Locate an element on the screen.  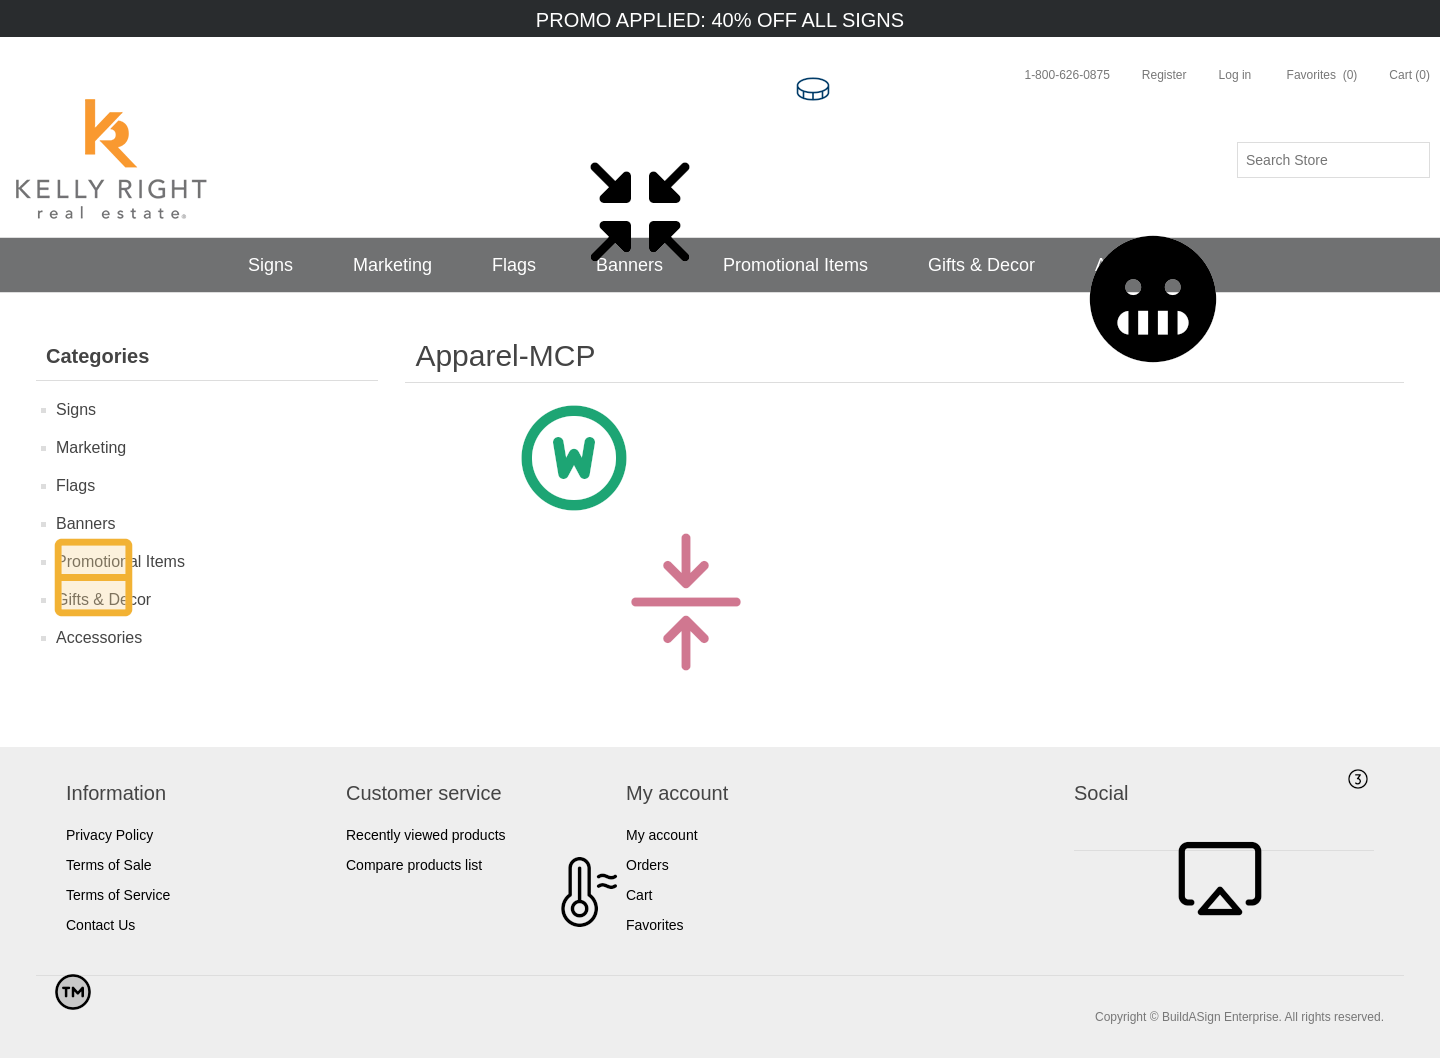
collapse content vertically is located at coordinates (686, 602).